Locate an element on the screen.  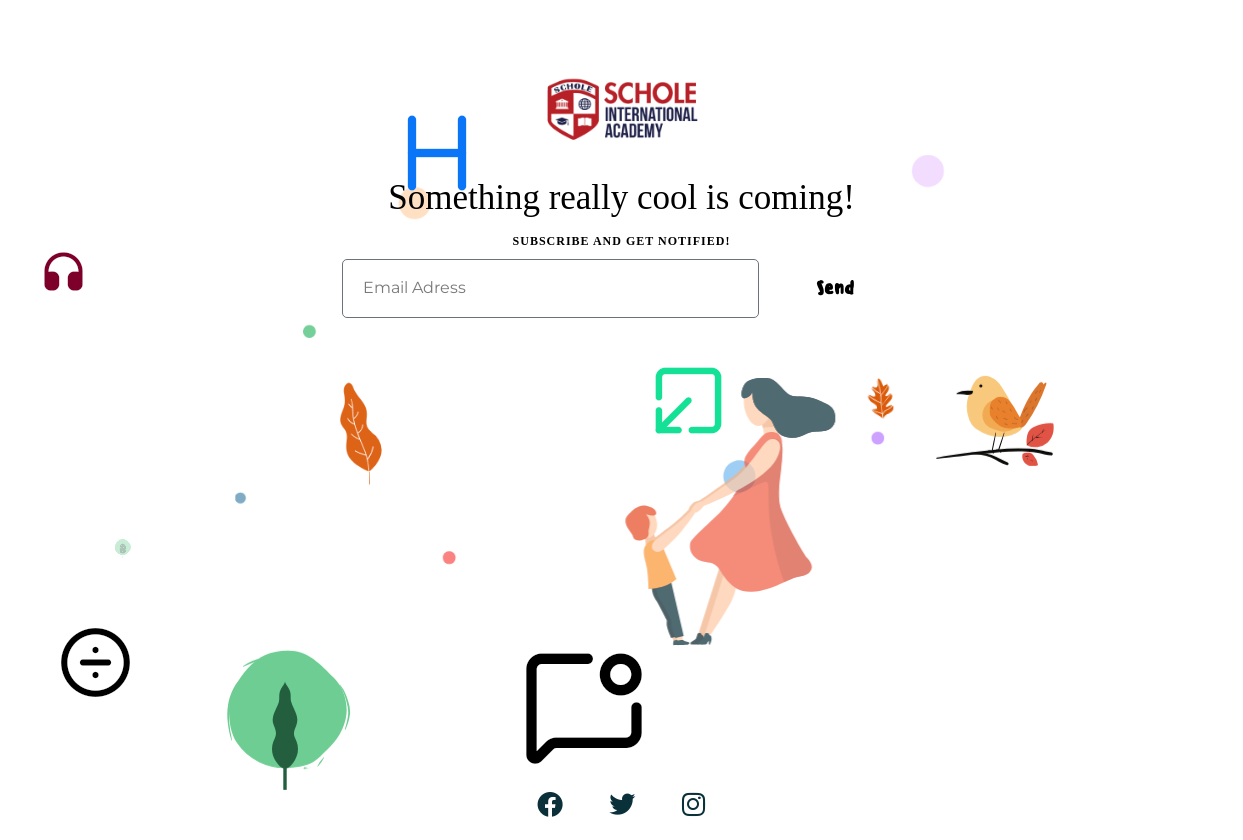
insert a heading in a text document is located at coordinates (437, 153).